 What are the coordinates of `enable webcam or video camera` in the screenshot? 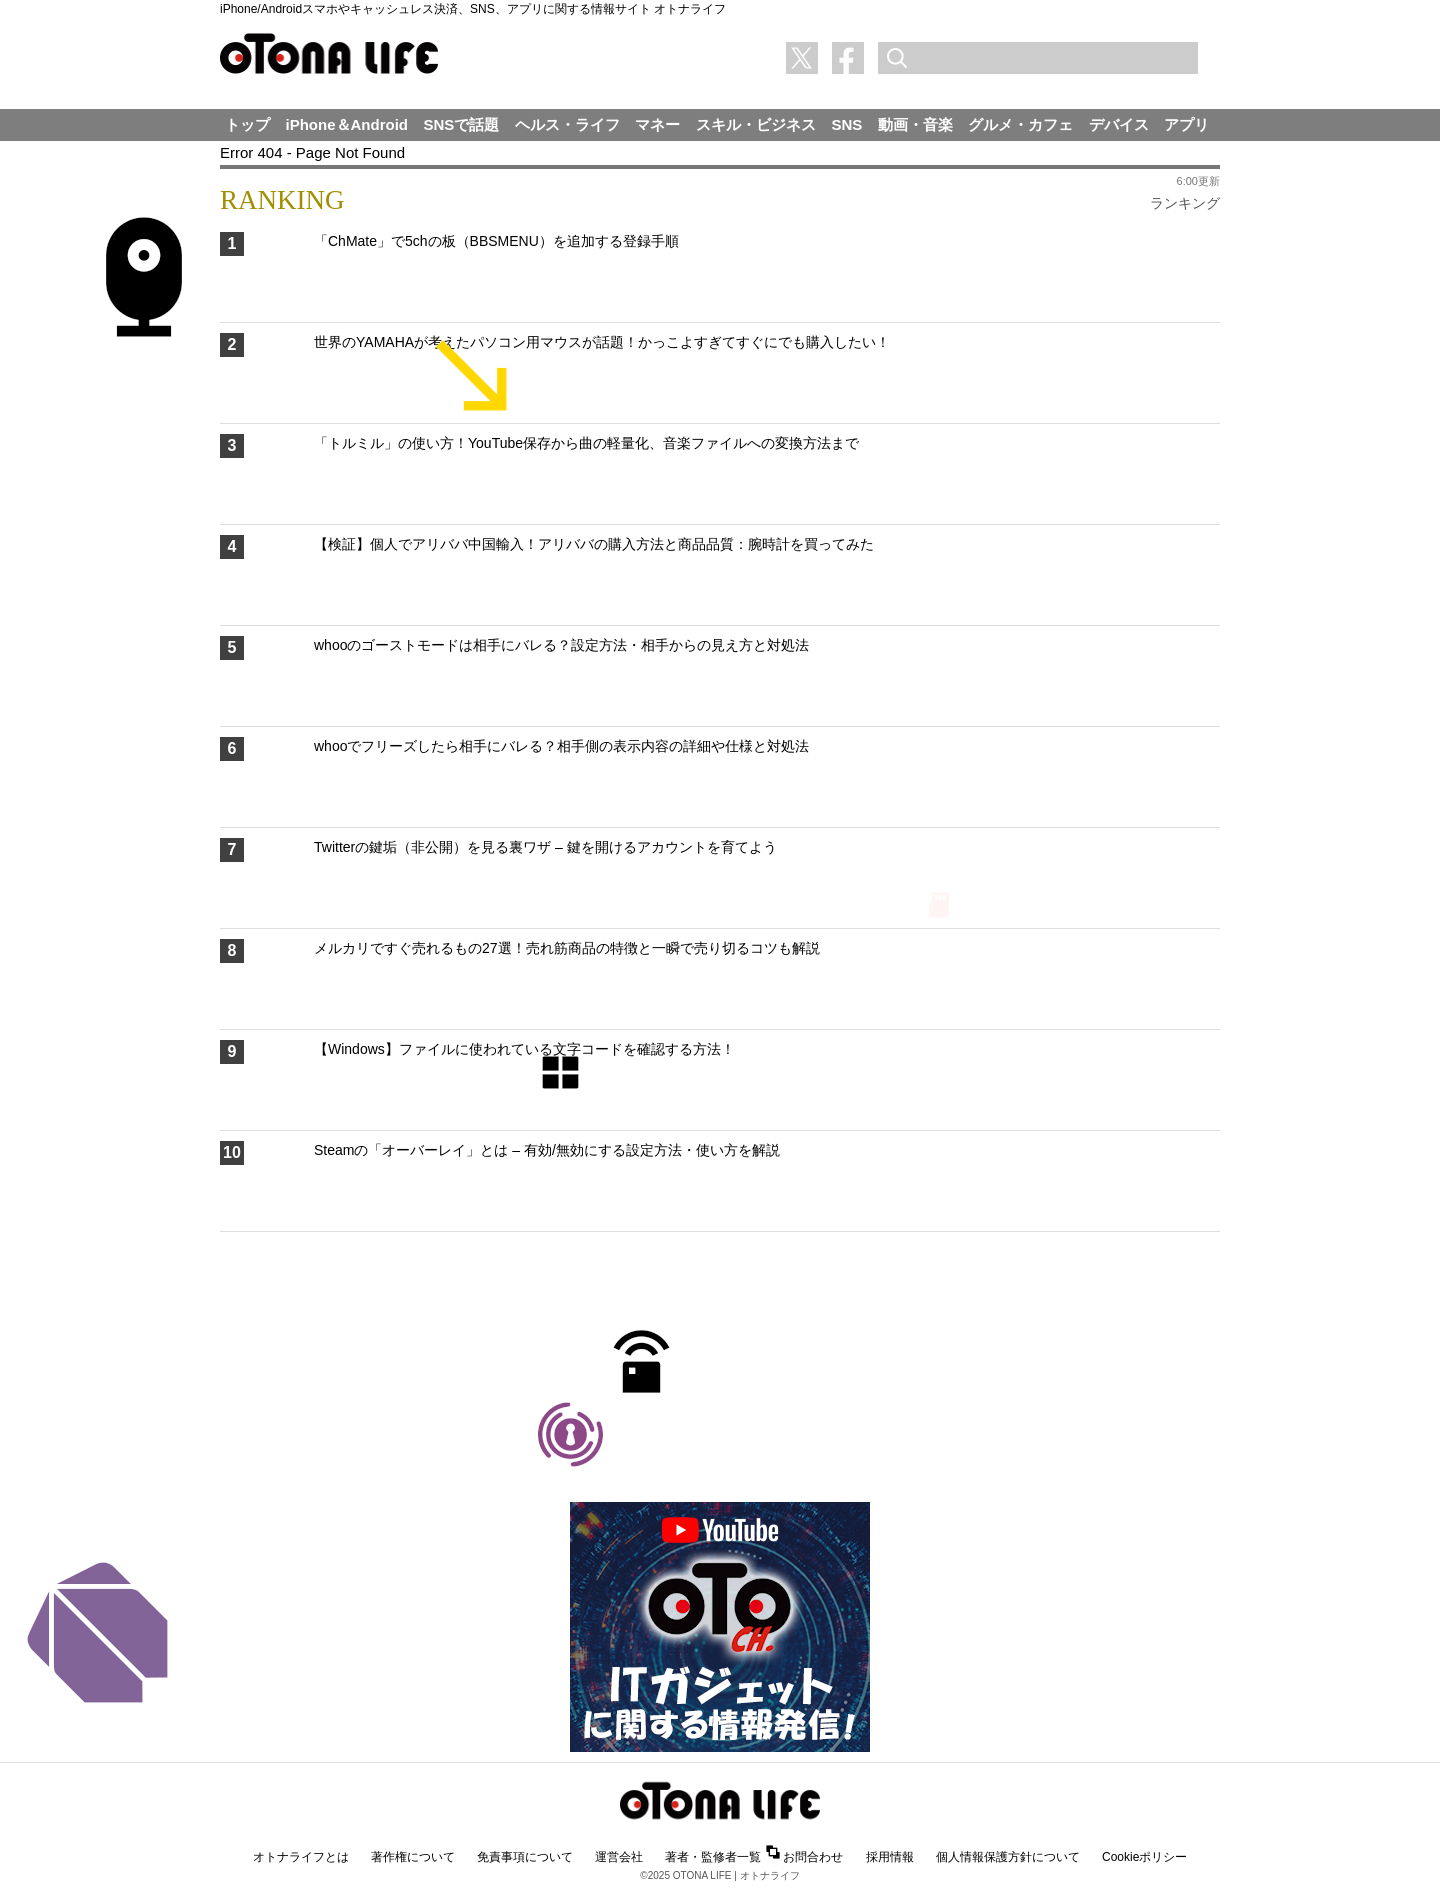 It's located at (144, 277).